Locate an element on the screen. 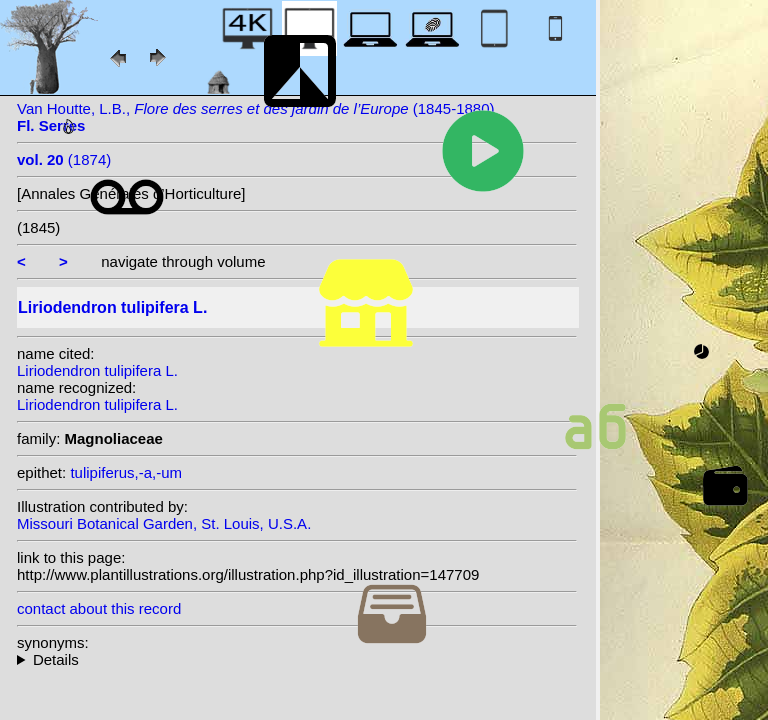  access your wallet or payment methods is located at coordinates (725, 486).